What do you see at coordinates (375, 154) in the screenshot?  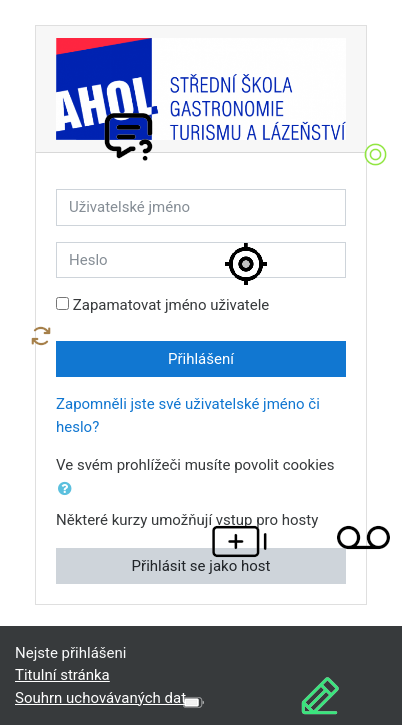 I see `select a single option from a list` at bounding box center [375, 154].